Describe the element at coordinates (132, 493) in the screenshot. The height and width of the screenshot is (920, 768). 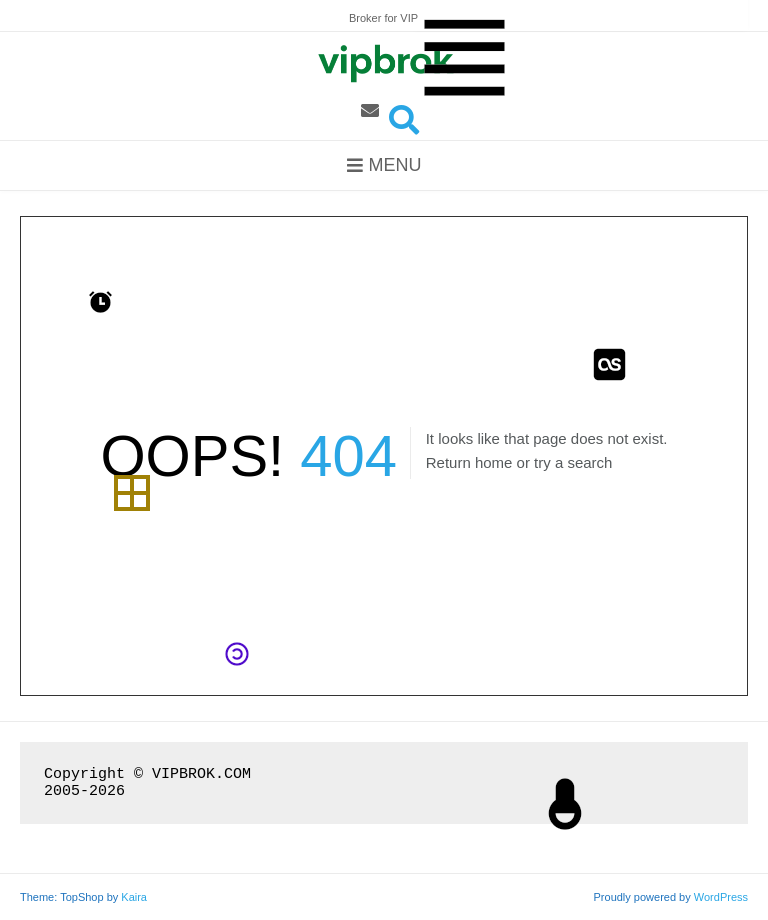
I see `sign in with Microsoft account` at that location.